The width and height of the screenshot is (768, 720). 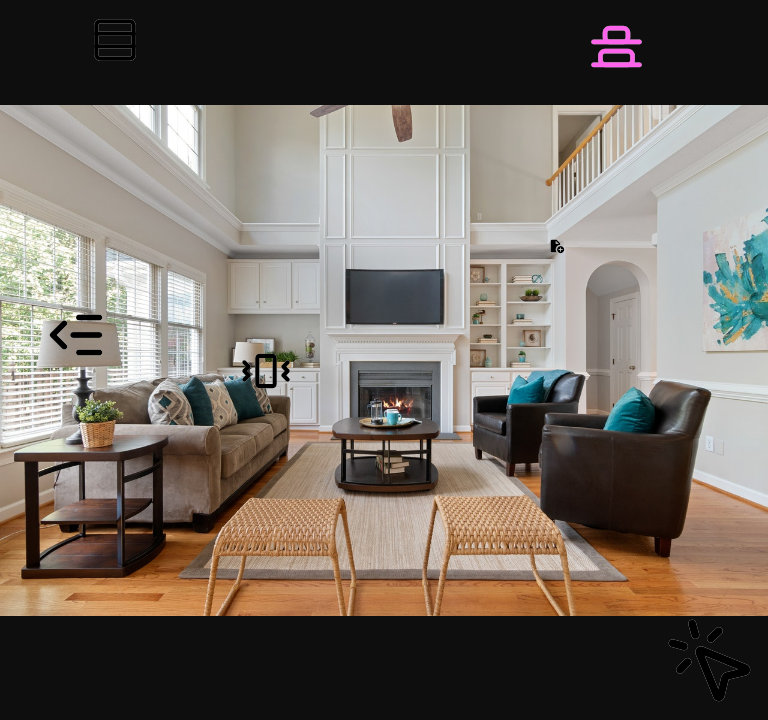 What do you see at coordinates (616, 46) in the screenshot?
I see `align elements to the bottom with equal vertical spacing` at bounding box center [616, 46].